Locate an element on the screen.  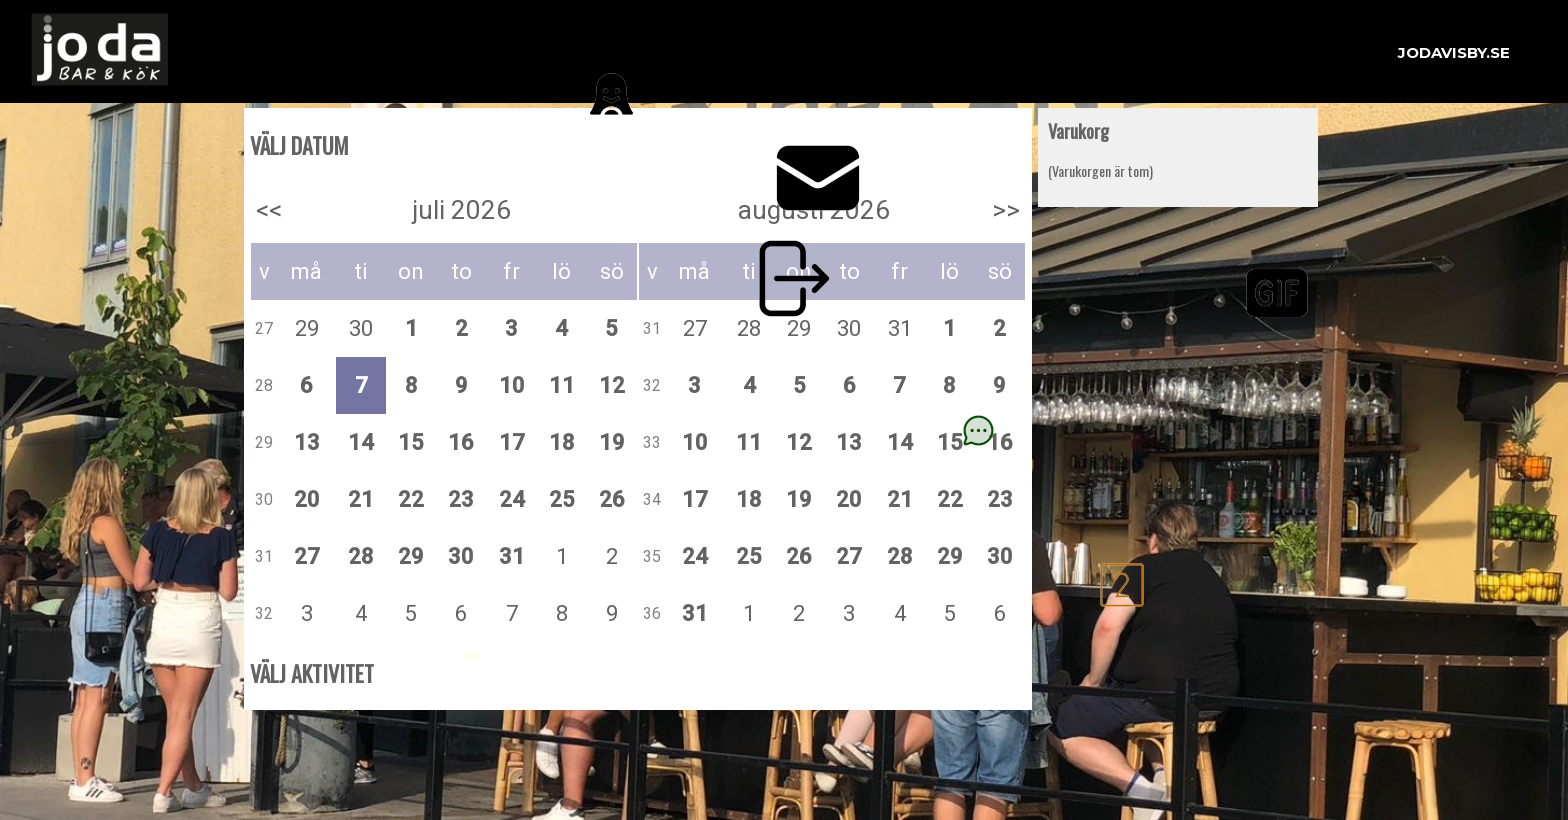
sign out or log out of account is located at coordinates (788, 278).